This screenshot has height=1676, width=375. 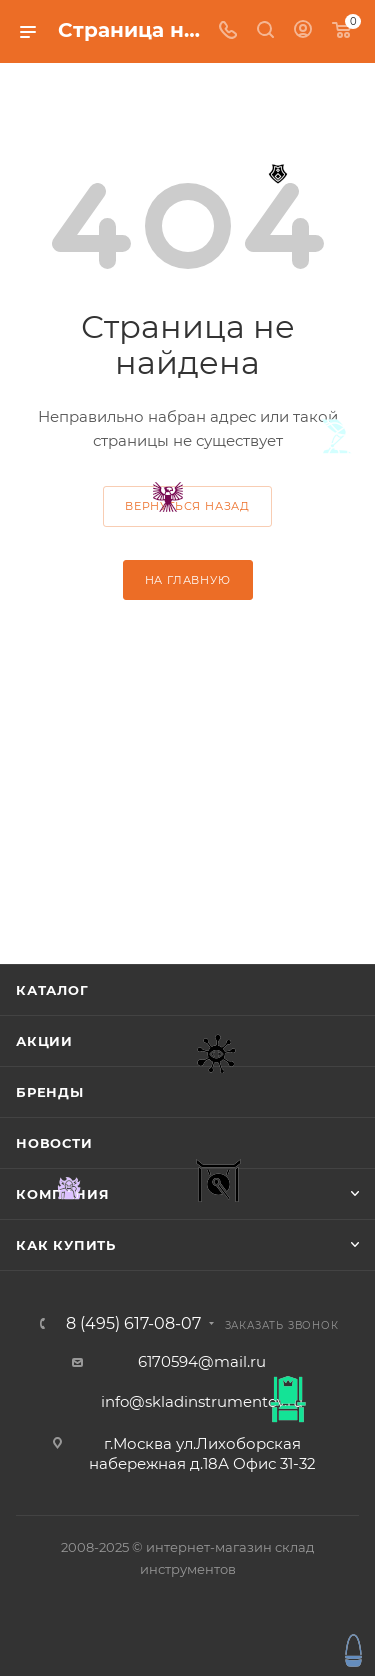 What do you see at coordinates (336, 436) in the screenshot?
I see `select robotic leg equipment or upgrade` at bounding box center [336, 436].